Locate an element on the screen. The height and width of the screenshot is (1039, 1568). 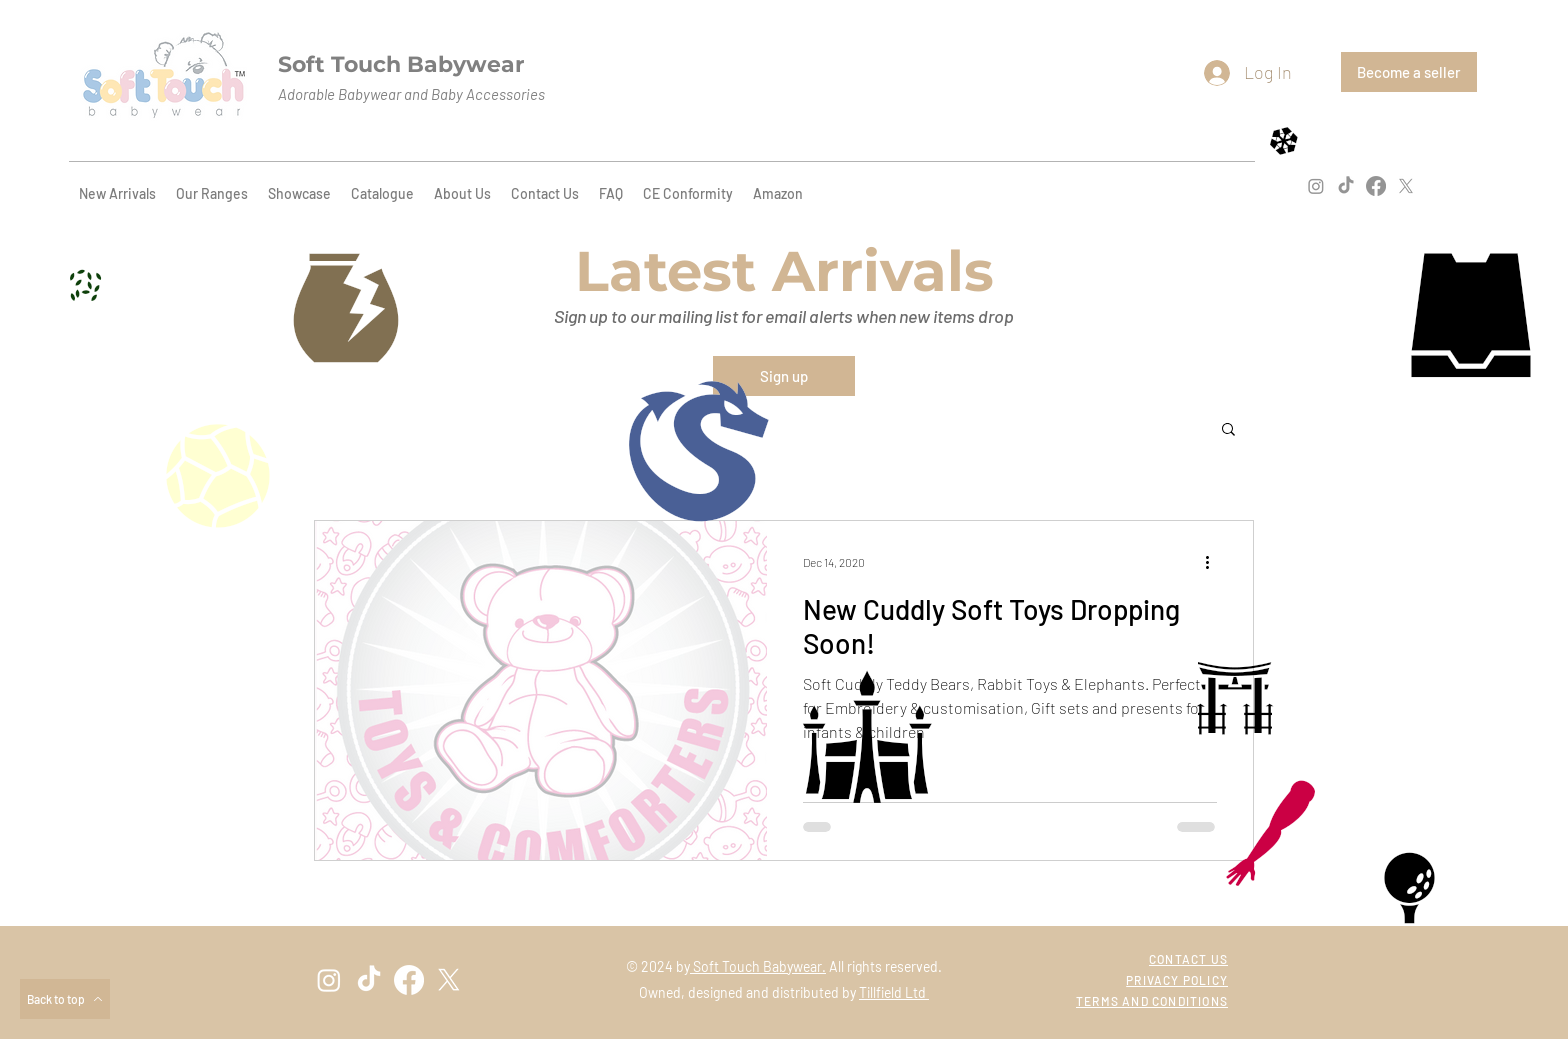
access your inbox or document tray is located at coordinates (1471, 313).